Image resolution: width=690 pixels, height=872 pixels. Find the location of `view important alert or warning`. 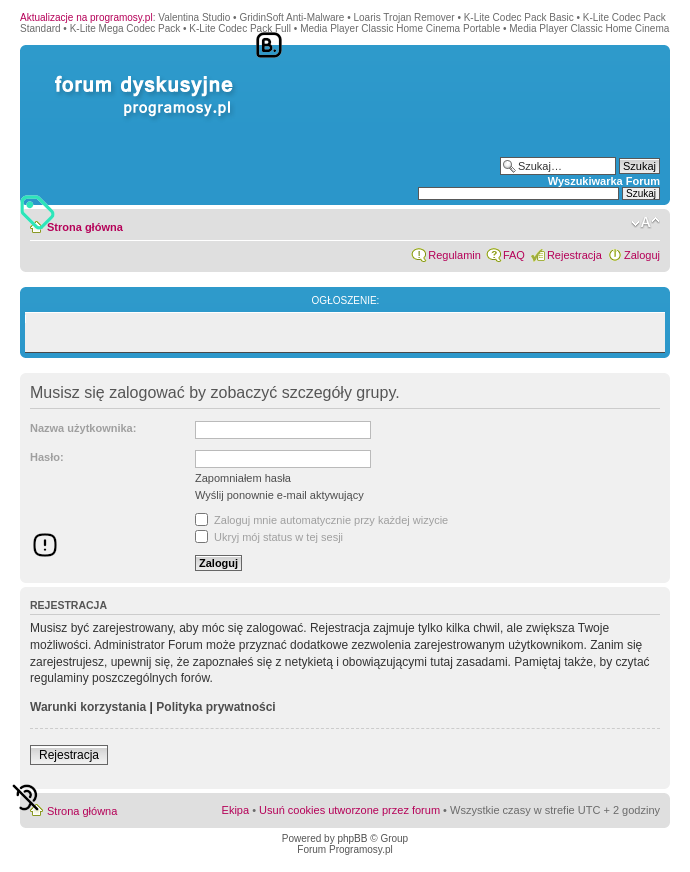

view important alert or warning is located at coordinates (45, 545).